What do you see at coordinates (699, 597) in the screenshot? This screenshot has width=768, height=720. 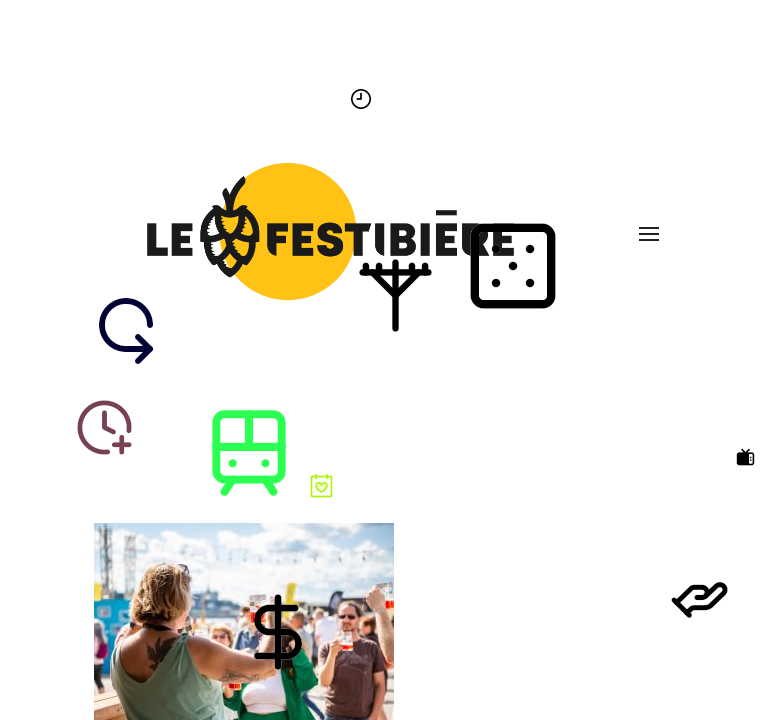 I see `access help or support options` at bounding box center [699, 597].